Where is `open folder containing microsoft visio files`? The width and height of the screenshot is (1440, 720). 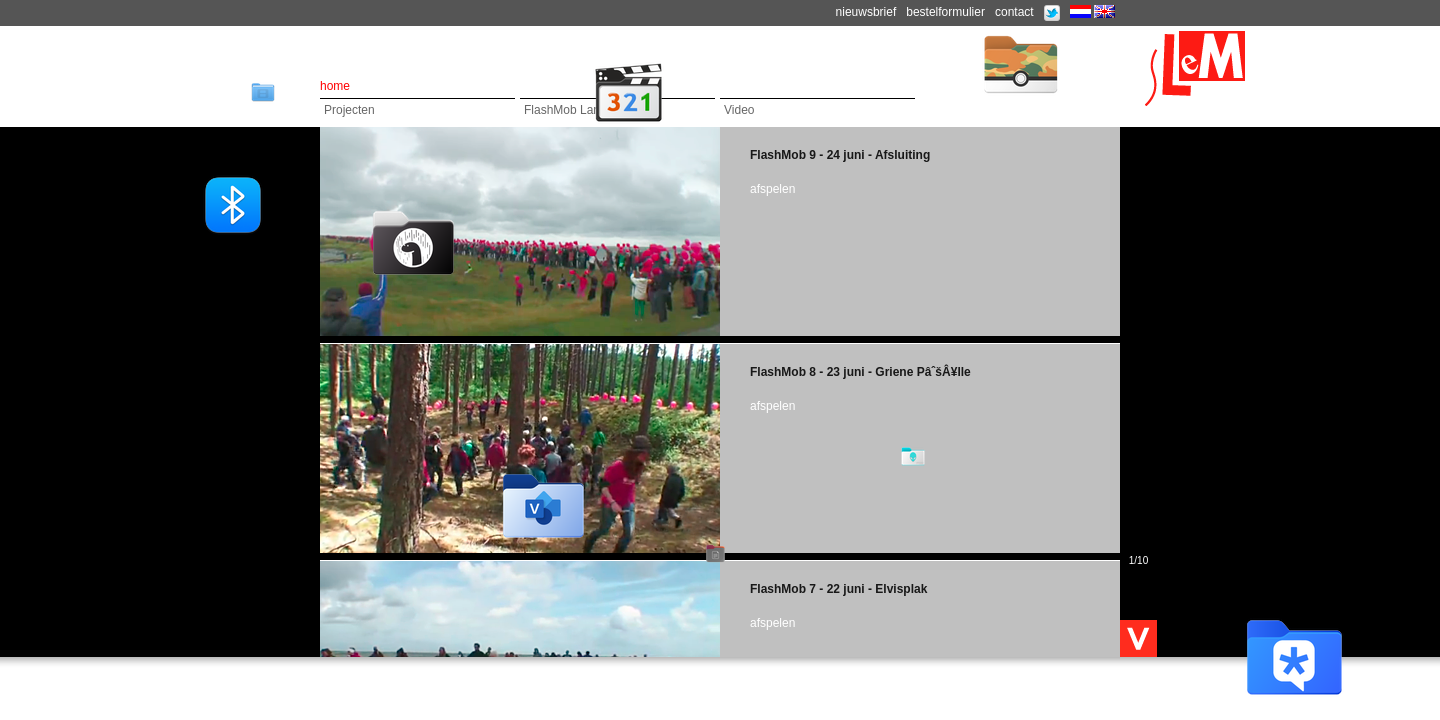
open folder containing microsoft visio files is located at coordinates (543, 508).